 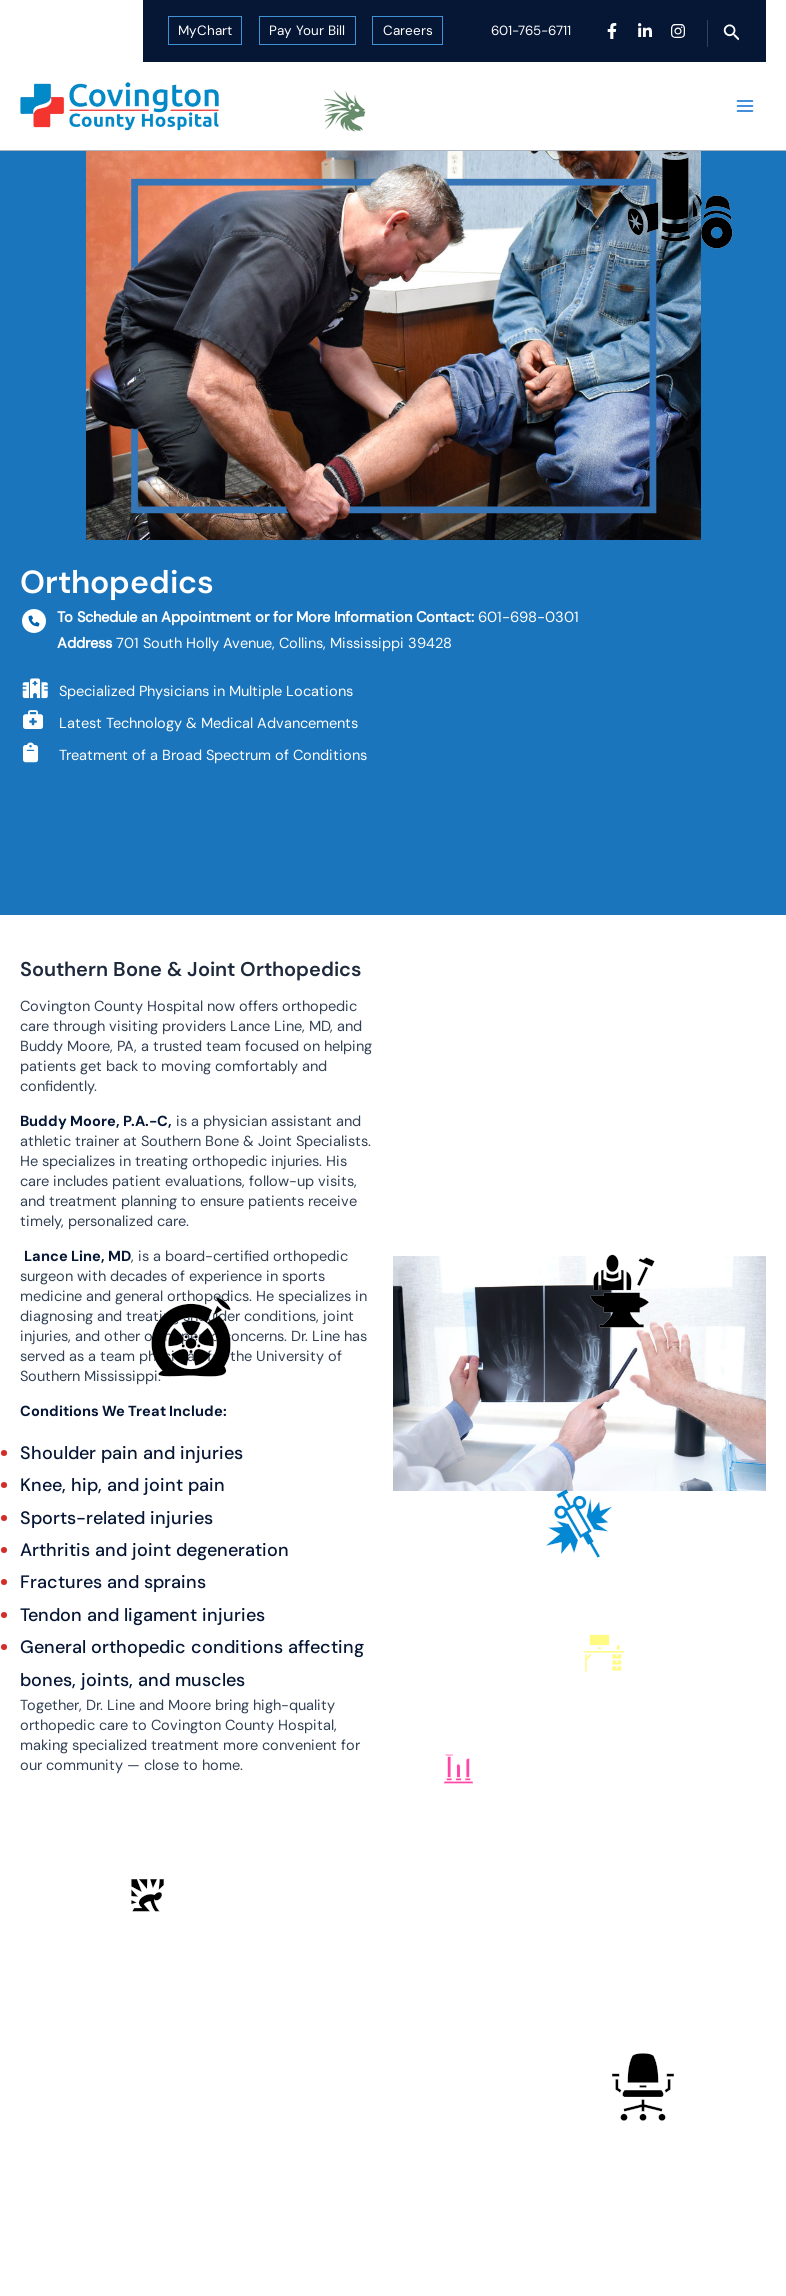 What do you see at coordinates (345, 111) in the screenshot?
I see `porcupine character or creature in a game` at bounding box center [345, 111].